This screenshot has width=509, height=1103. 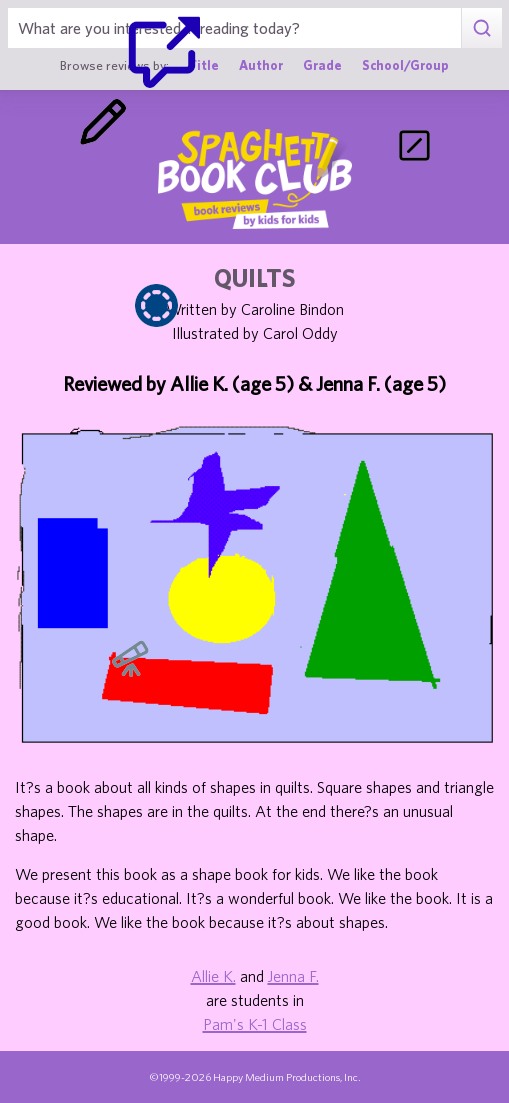 What do you see at coordinates (130, 658) in the screenshot?
I see `explore or discover new content` at bounding box center [130, 658].